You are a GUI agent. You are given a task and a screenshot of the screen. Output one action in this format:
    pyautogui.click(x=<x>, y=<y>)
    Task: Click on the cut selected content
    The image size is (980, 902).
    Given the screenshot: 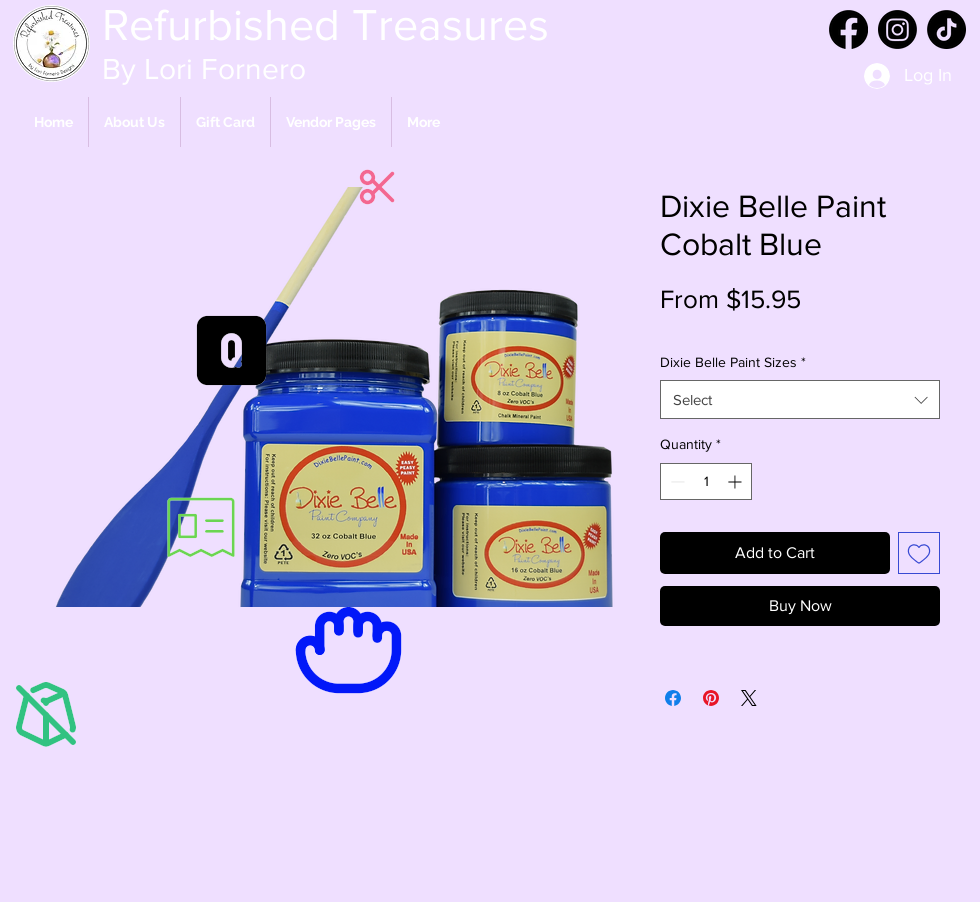 What is the action you would take?
    pyautogui.click(x=379, y=187)
    